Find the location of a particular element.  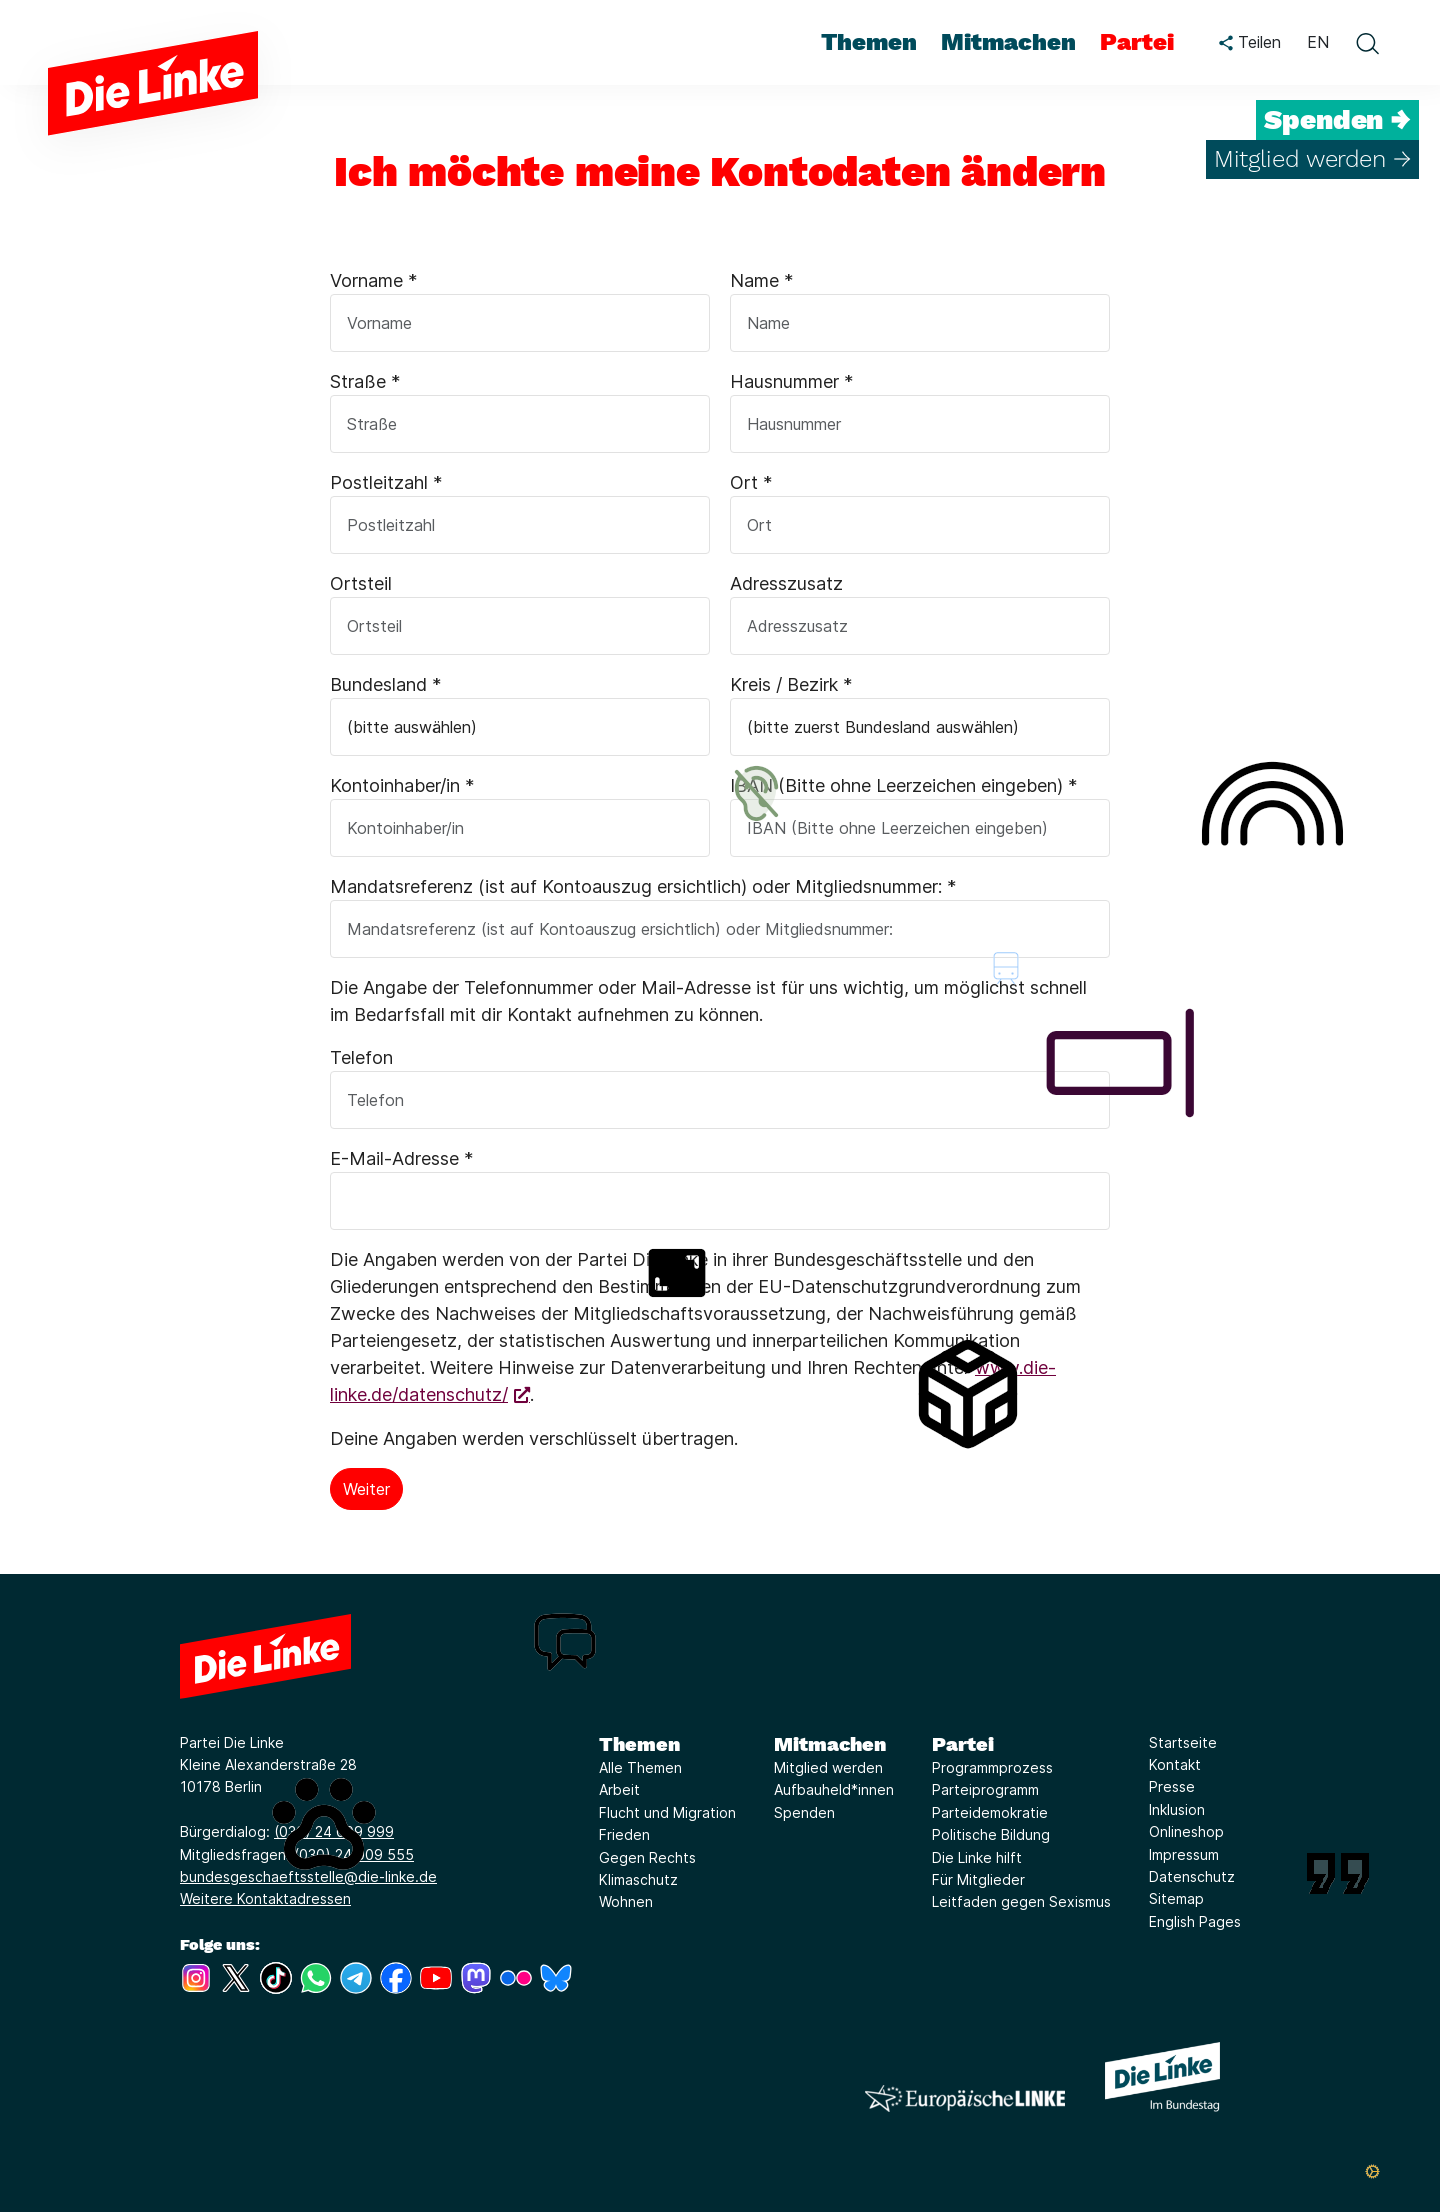

open messaging or chat is located at coordinates (565, 1642).